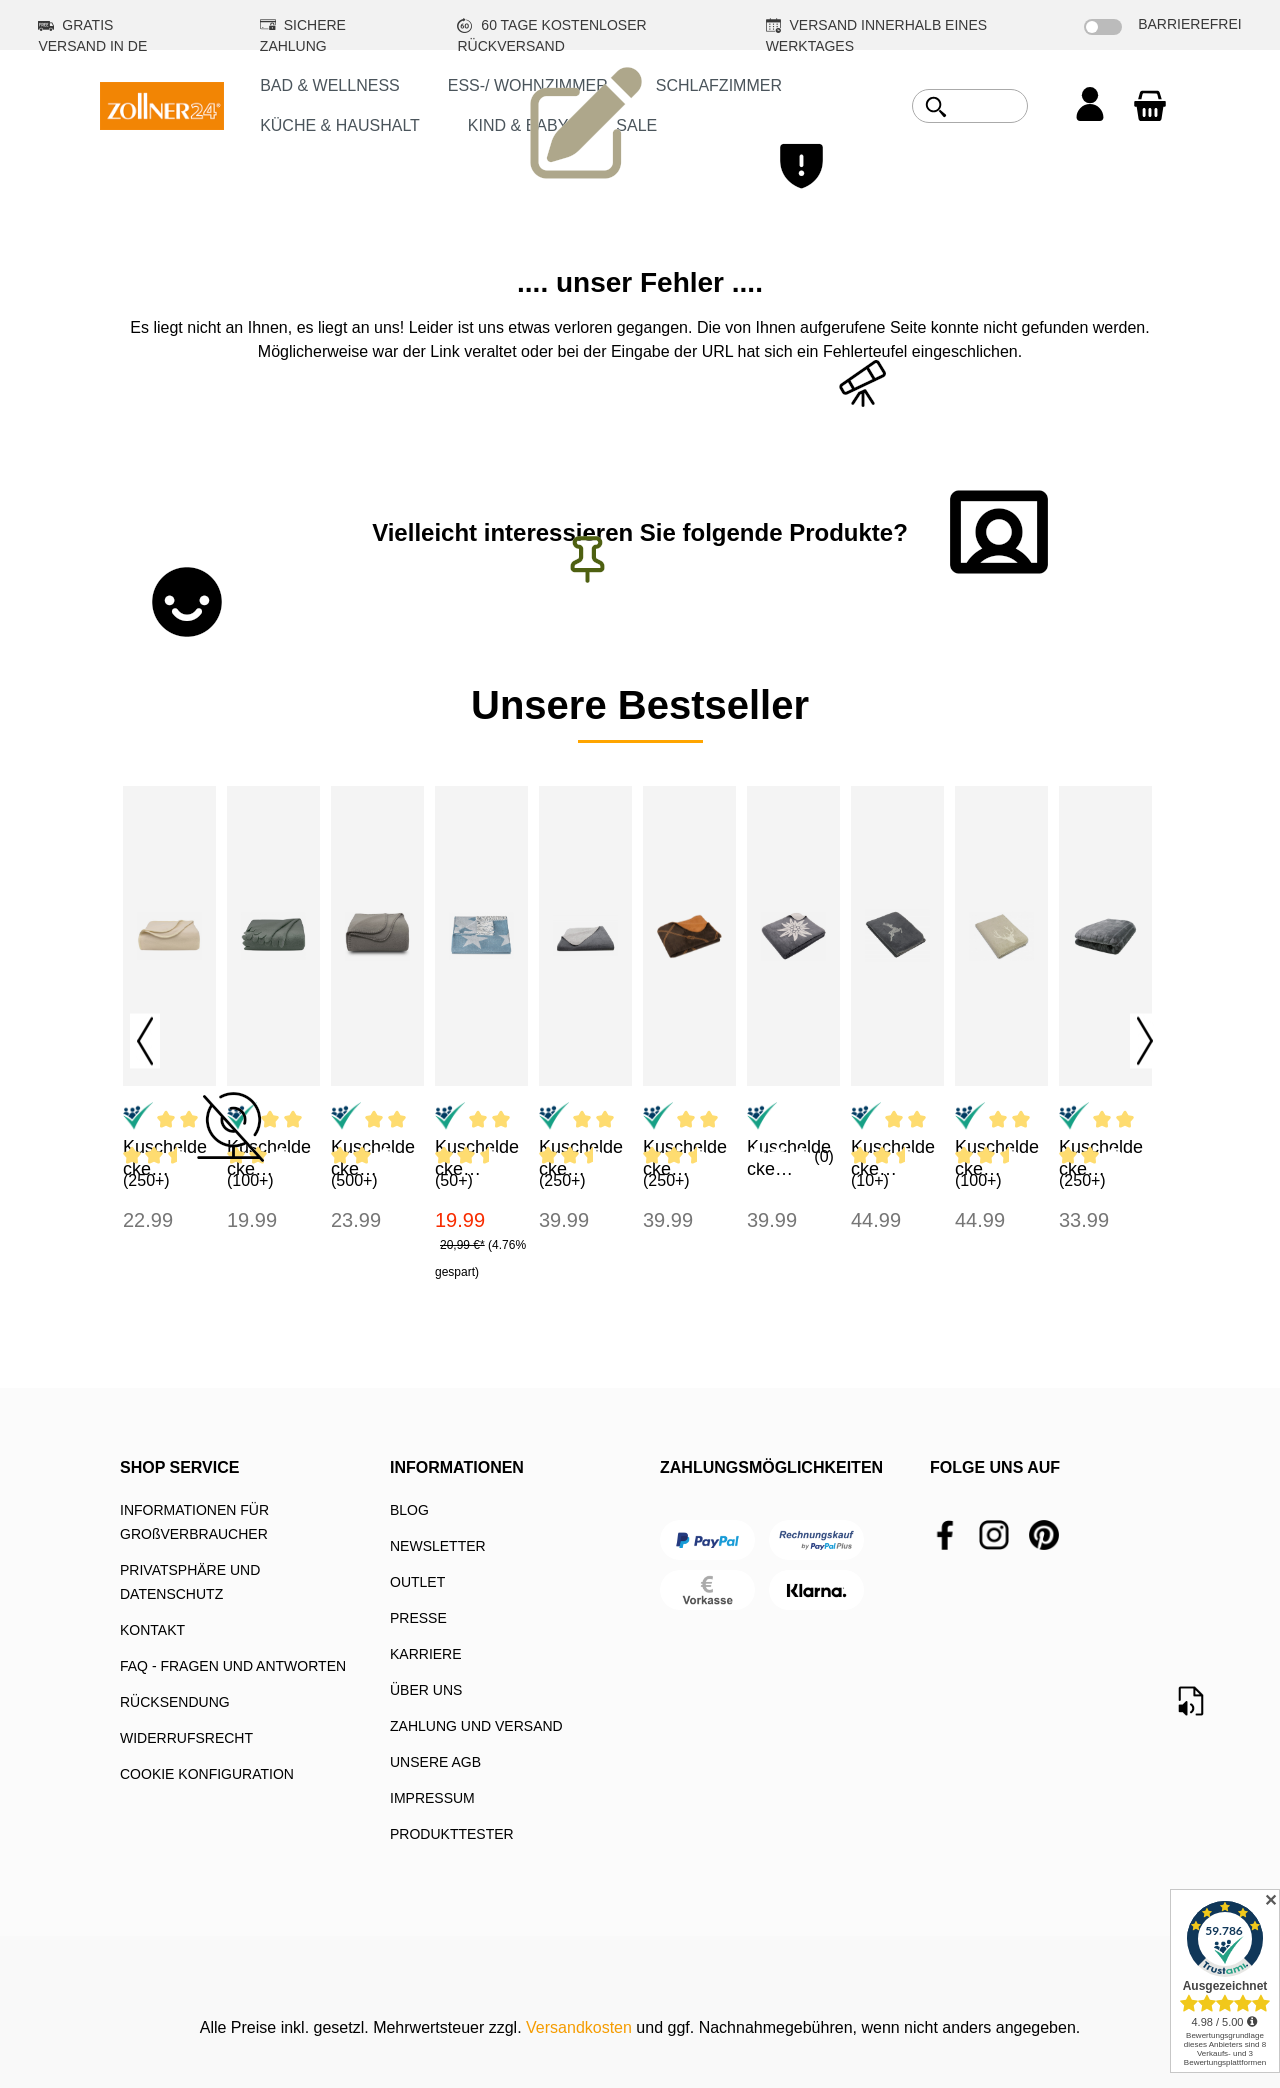 The width and height of the screenshot is (1280, 2088). What do you see at coordinates (187, 602) in the screenshot?
I see `open emoji picker` at bounding box center [187, 602].